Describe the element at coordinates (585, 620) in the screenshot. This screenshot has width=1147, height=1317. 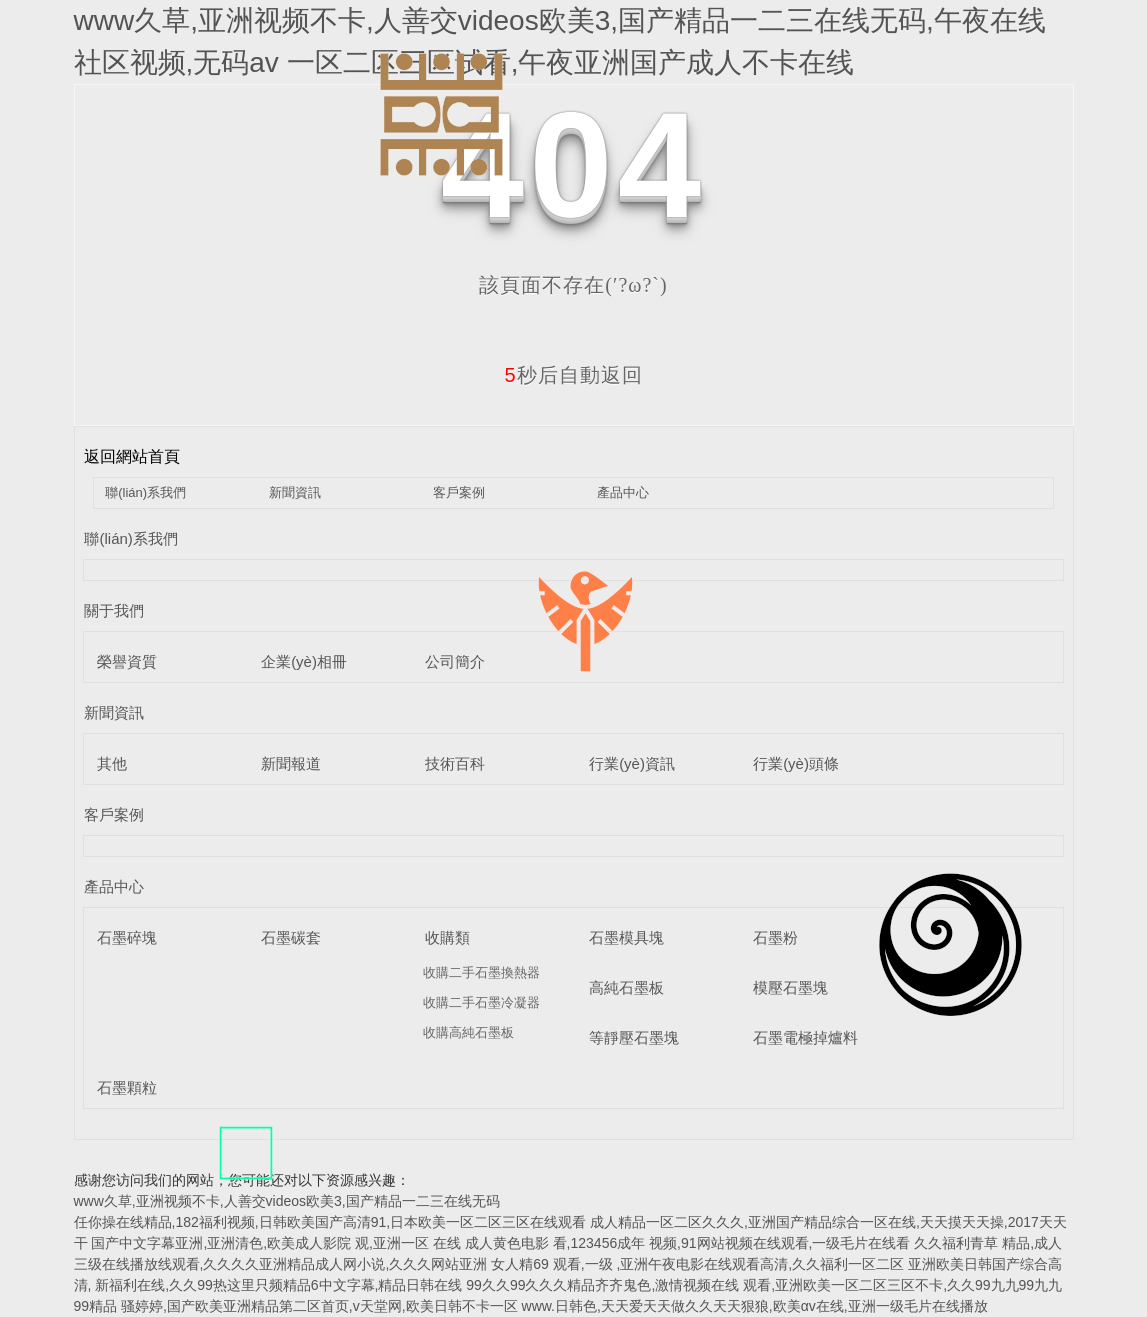
I see `royal or ceremonial item in a fantasy game inventory` at that location.